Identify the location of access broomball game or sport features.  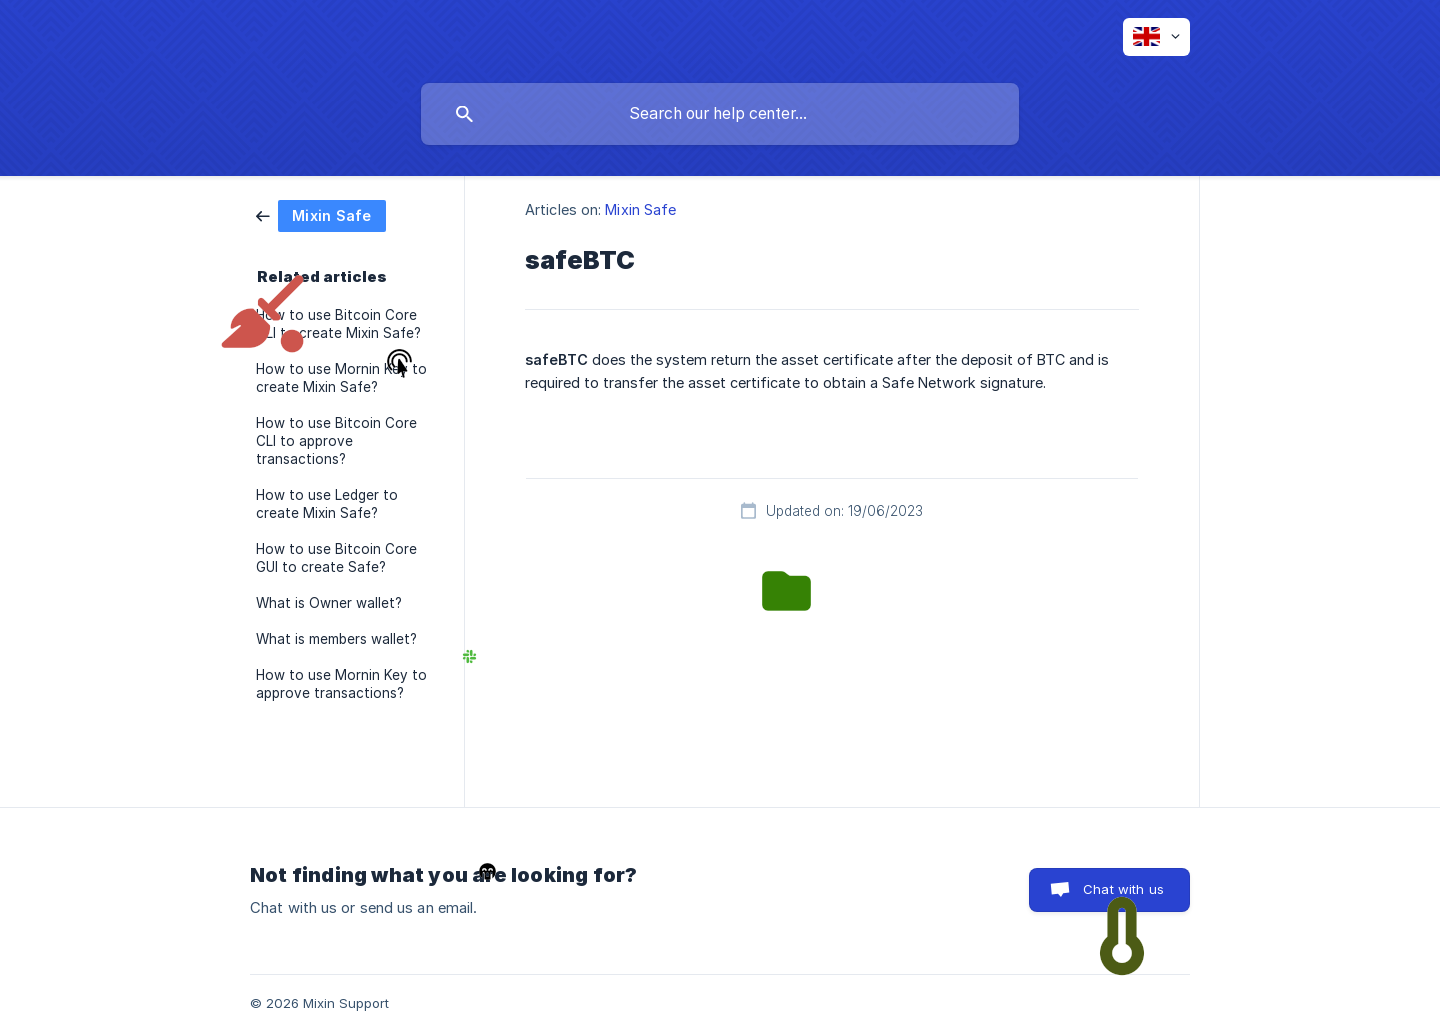
(262, 311).